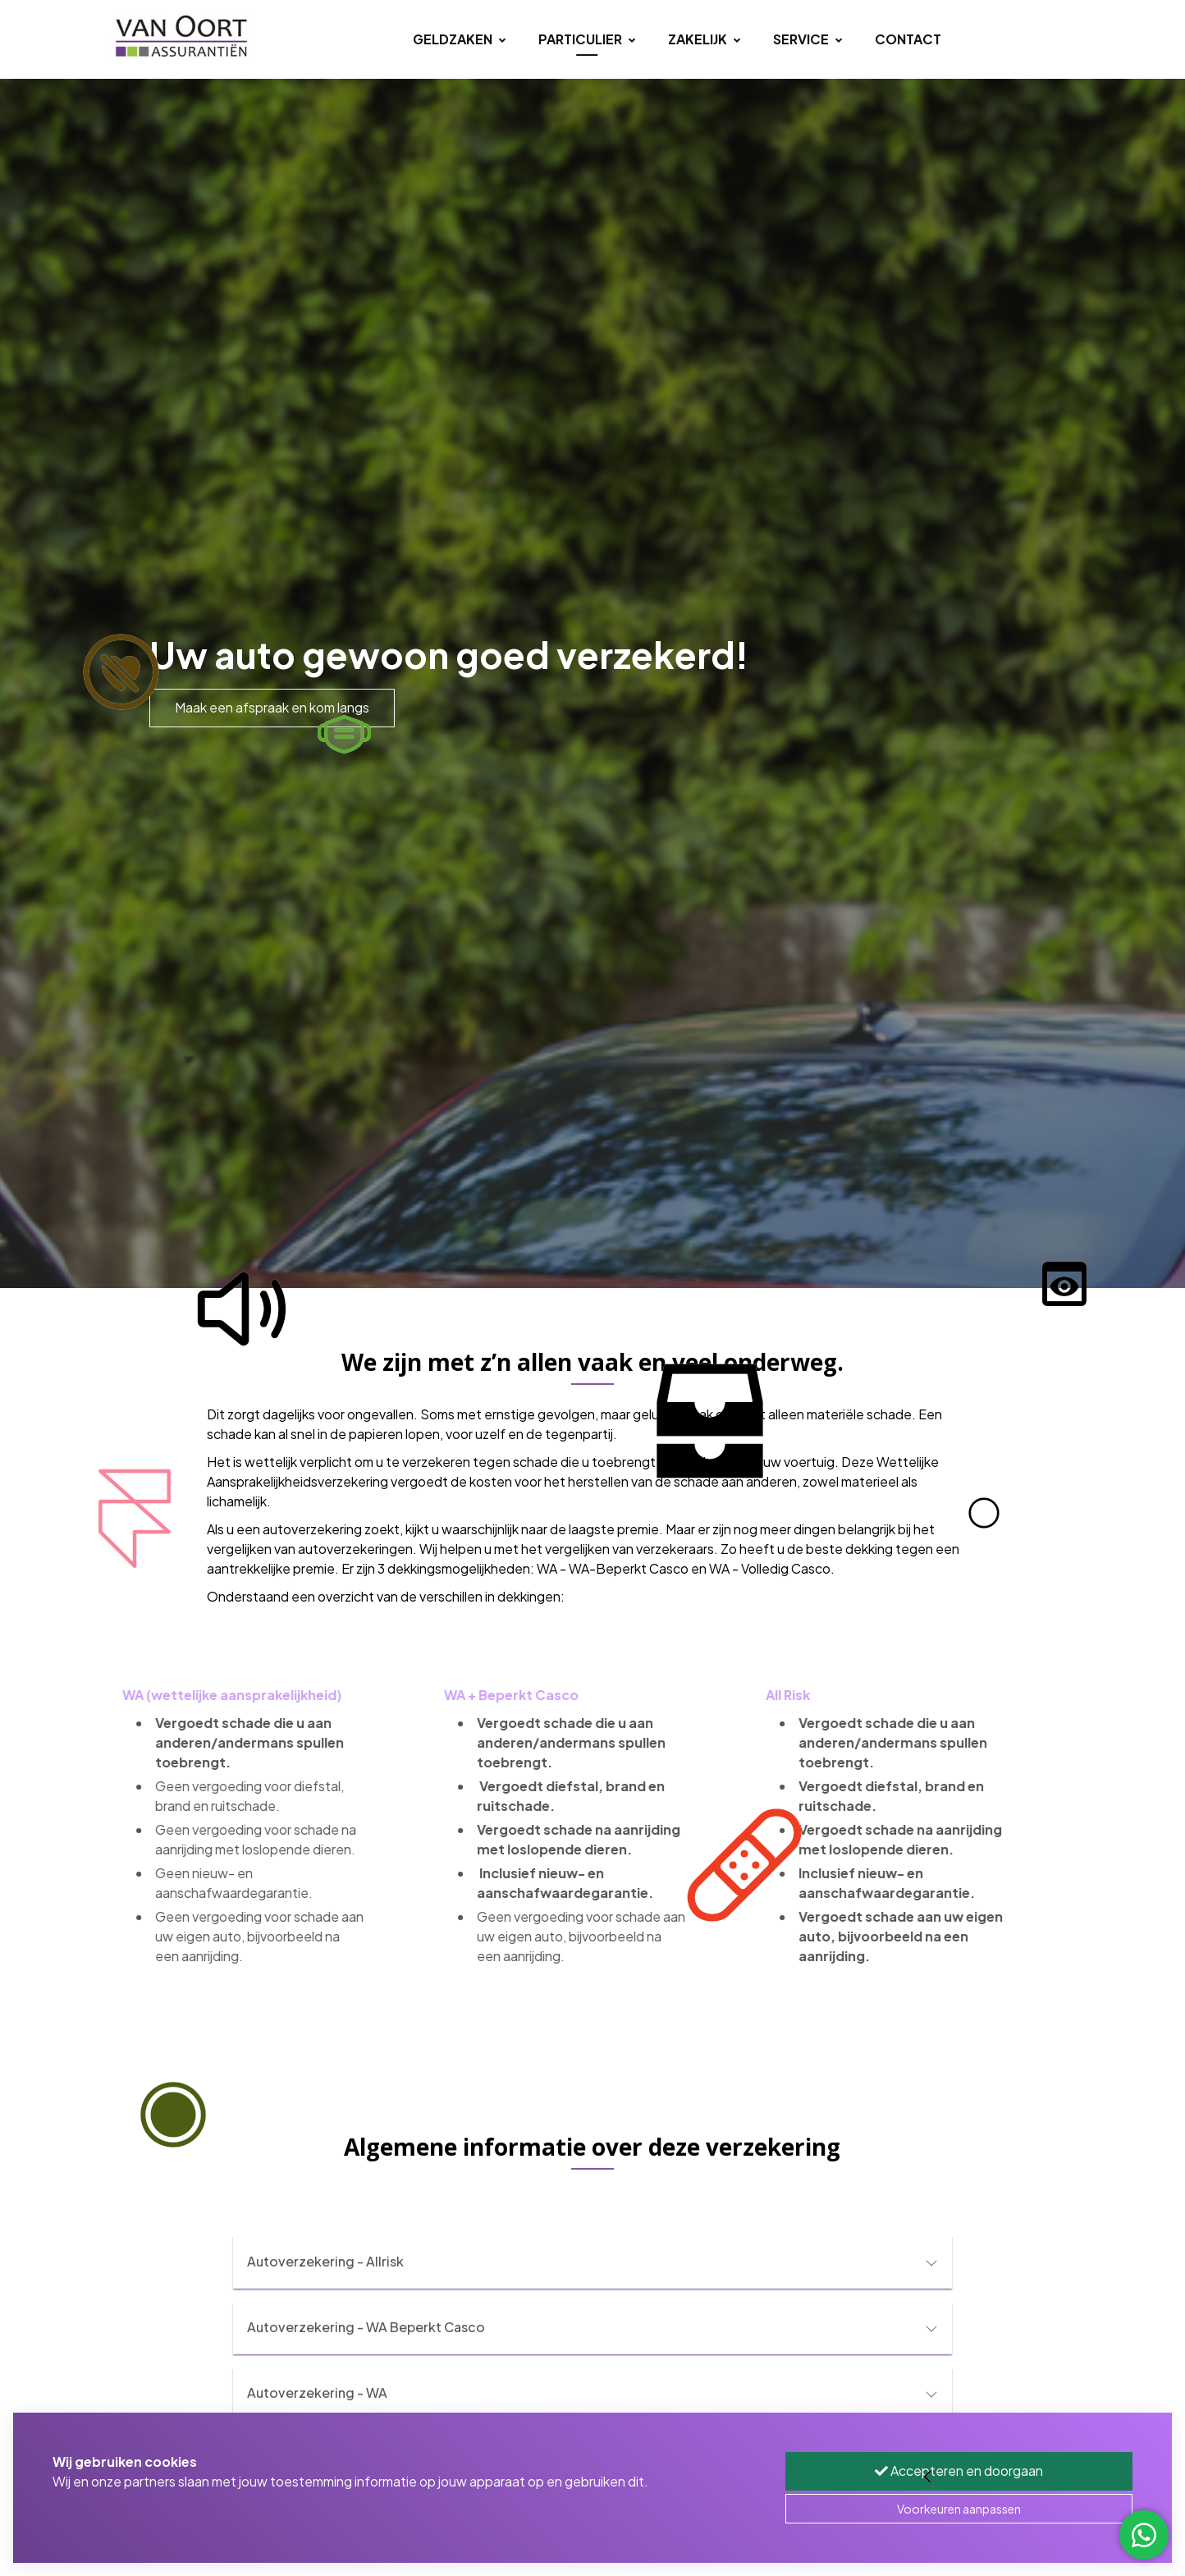 This screenshot has height=2576, width=1185. What do you see at coordinates (984, 1513) in the screenshot?
I see `unselected radio button option` at bounding box center [984, 1513].